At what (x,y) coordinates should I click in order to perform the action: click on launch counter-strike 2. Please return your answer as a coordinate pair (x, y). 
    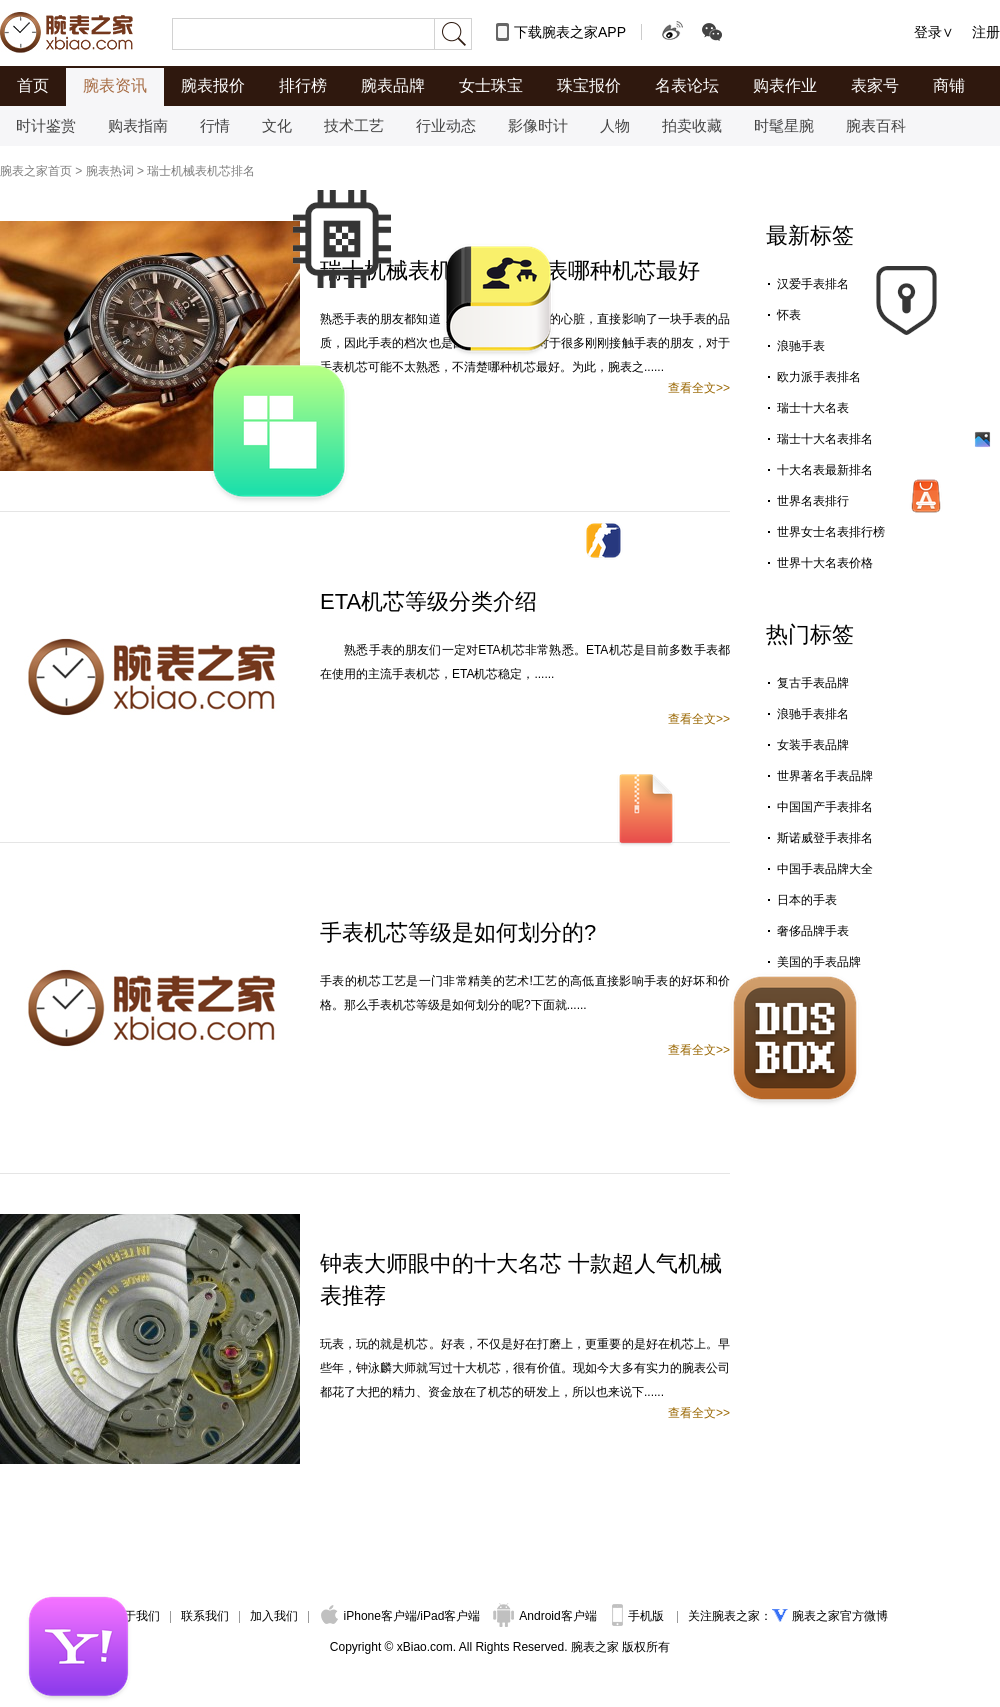
    Looking at the image, I should click on (603, 540).